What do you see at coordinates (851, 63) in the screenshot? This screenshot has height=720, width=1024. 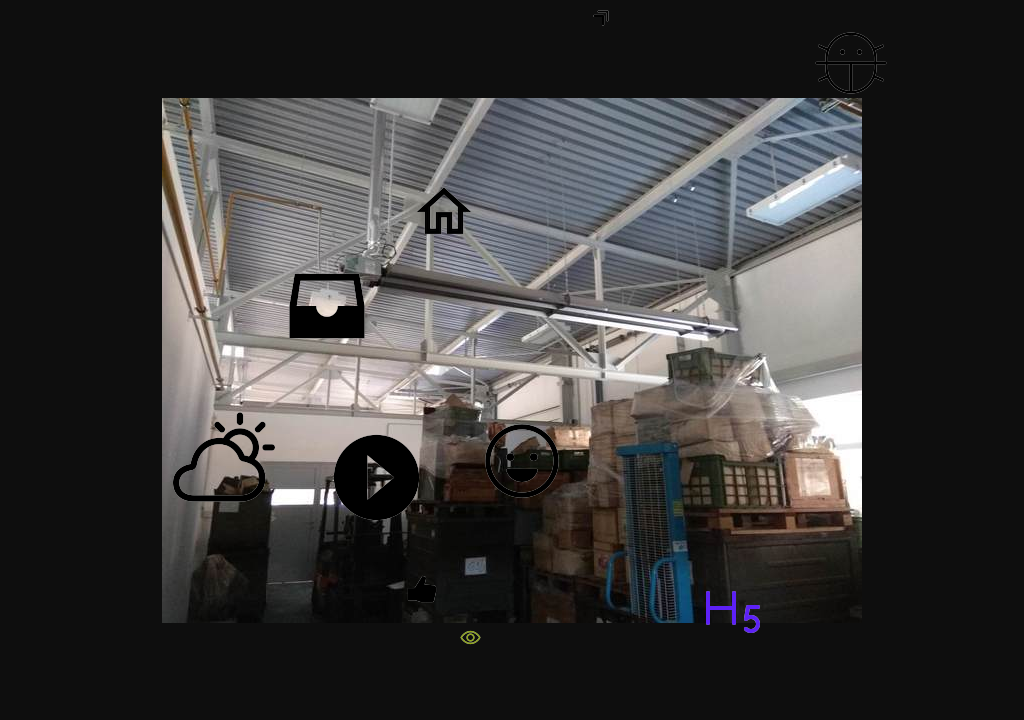 I see `report a bug or issue` at bounding box center [851, 63].